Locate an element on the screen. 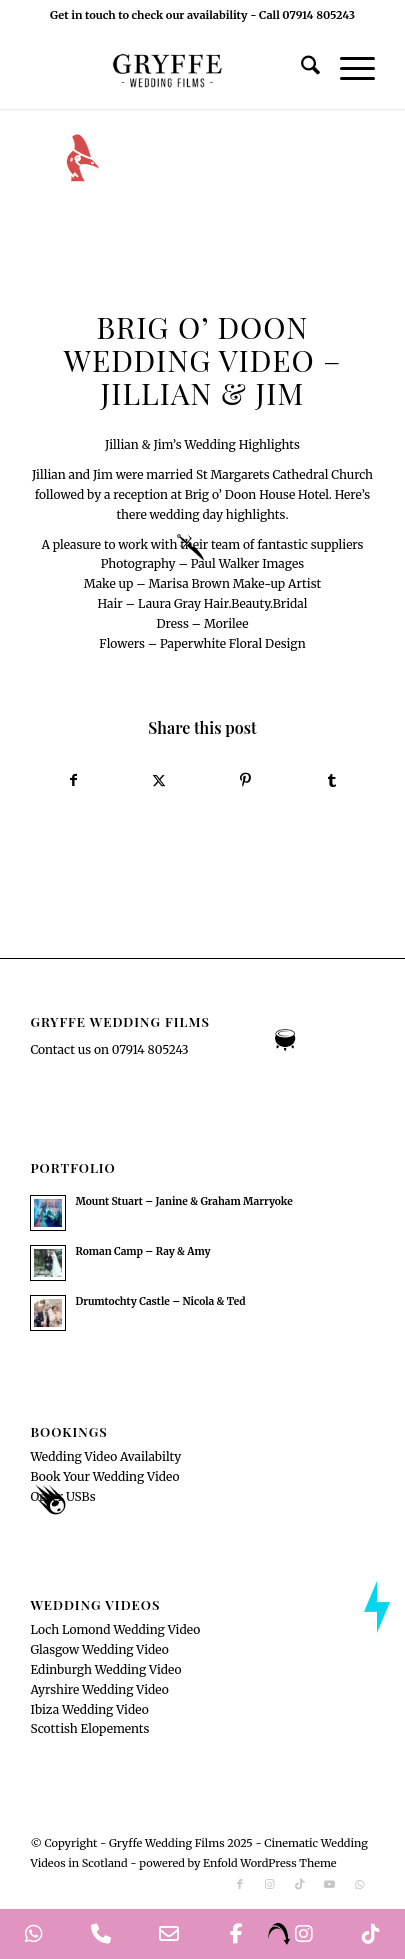 This screenshot has width=405, height=1959. select a ritual or sacrifice action in a game is located at coordinates (190, 547).